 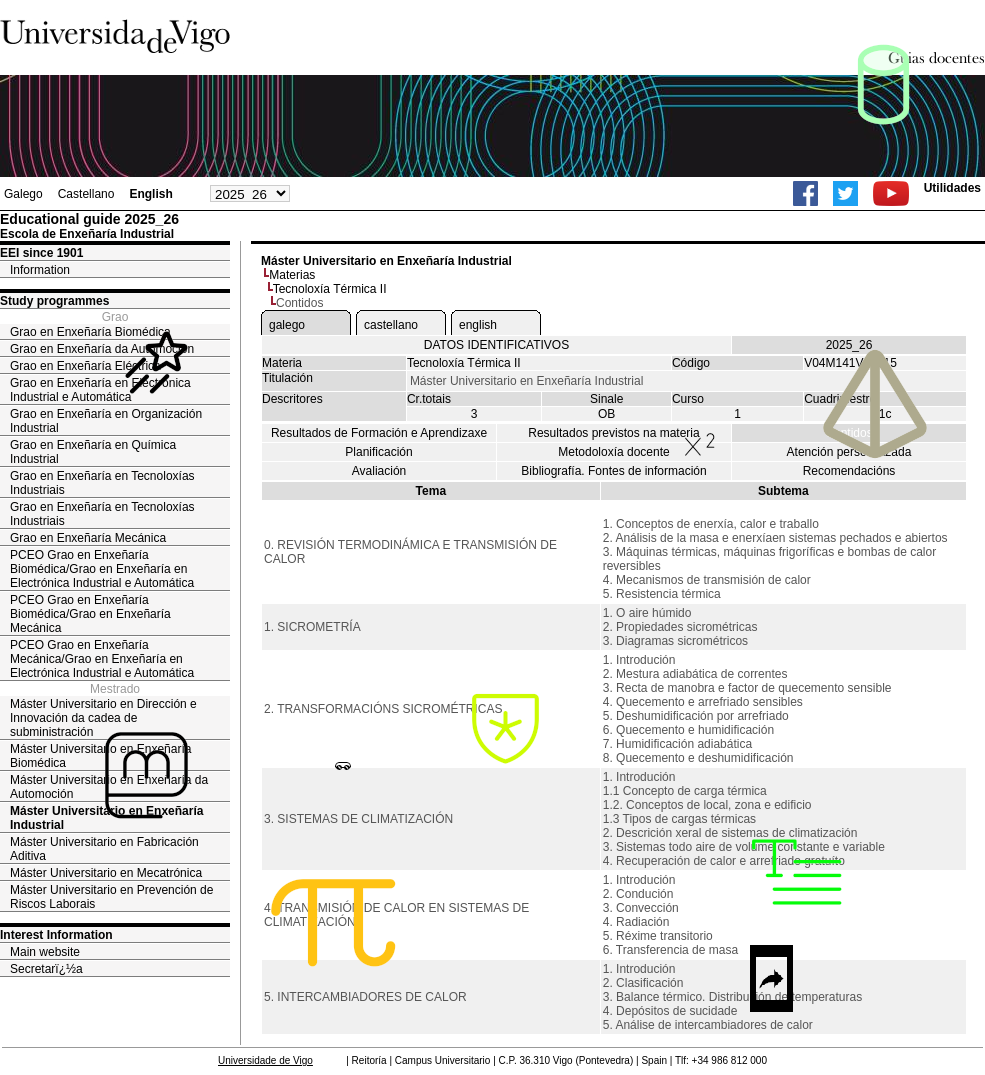 What do you see at coordinates (795, 872) in the screenshot?
I see `read new york times article` at bounding box center [795, 872].